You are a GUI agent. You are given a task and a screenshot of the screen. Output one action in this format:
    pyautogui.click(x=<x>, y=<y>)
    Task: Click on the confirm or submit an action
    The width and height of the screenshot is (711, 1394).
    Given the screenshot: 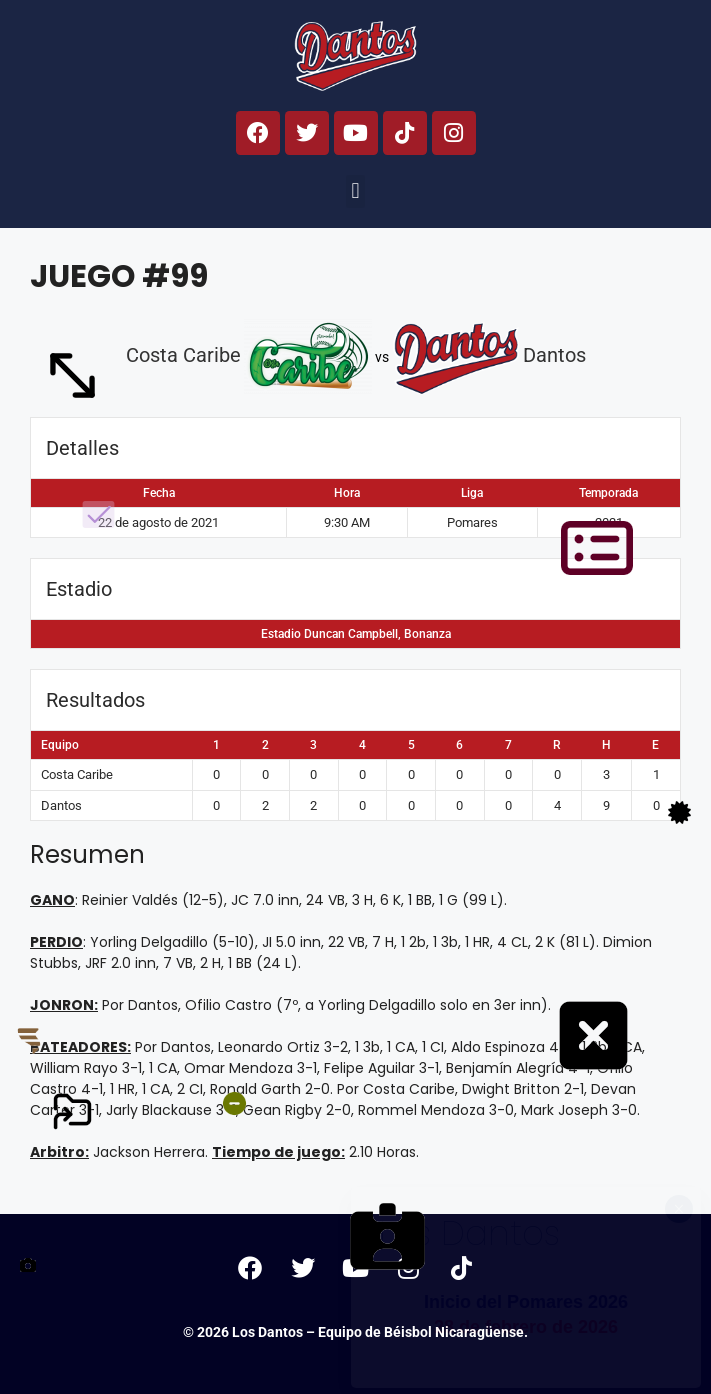 What is the action you would take?
    pyautogui.click(x=98, y=514)
    